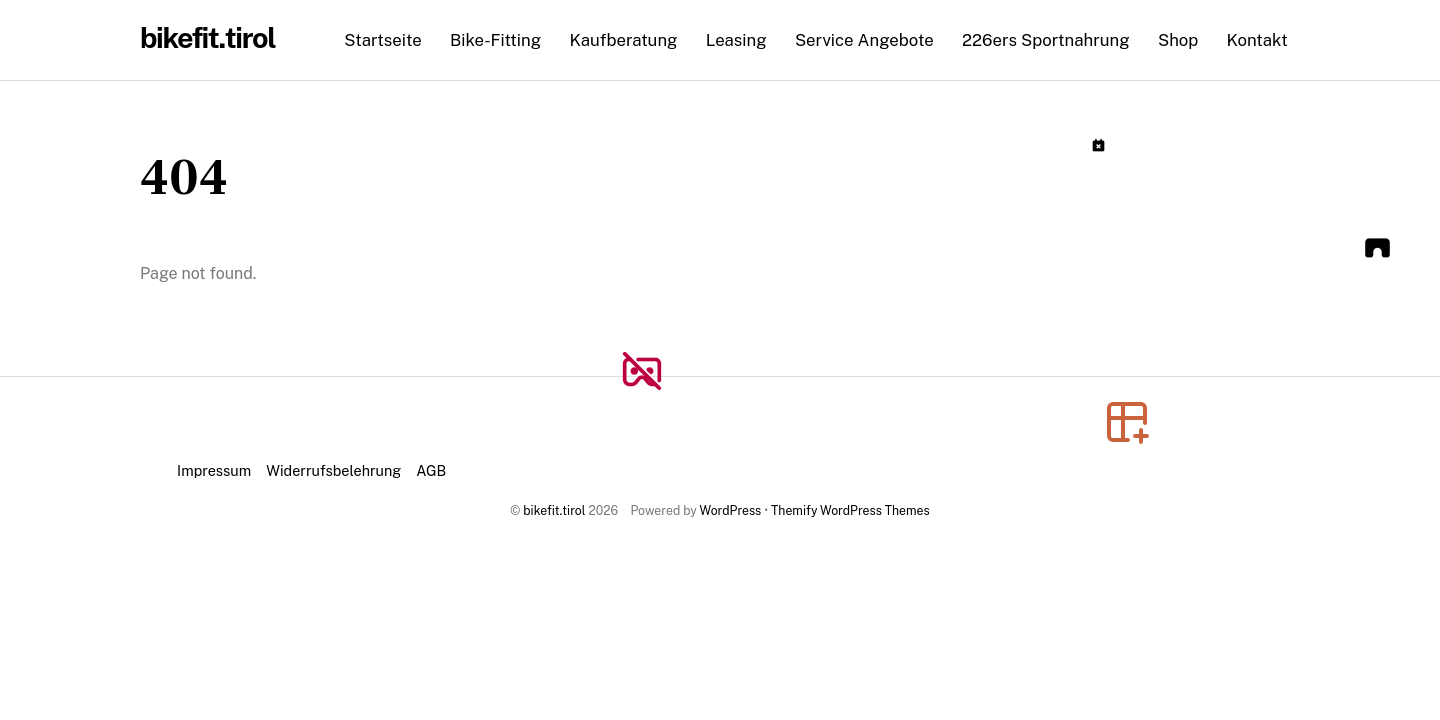  What do you see at coordinates (1127, 422) in the screenshot?
I see `add a new table or spreadsheet` at bounding box center [1127, 422].